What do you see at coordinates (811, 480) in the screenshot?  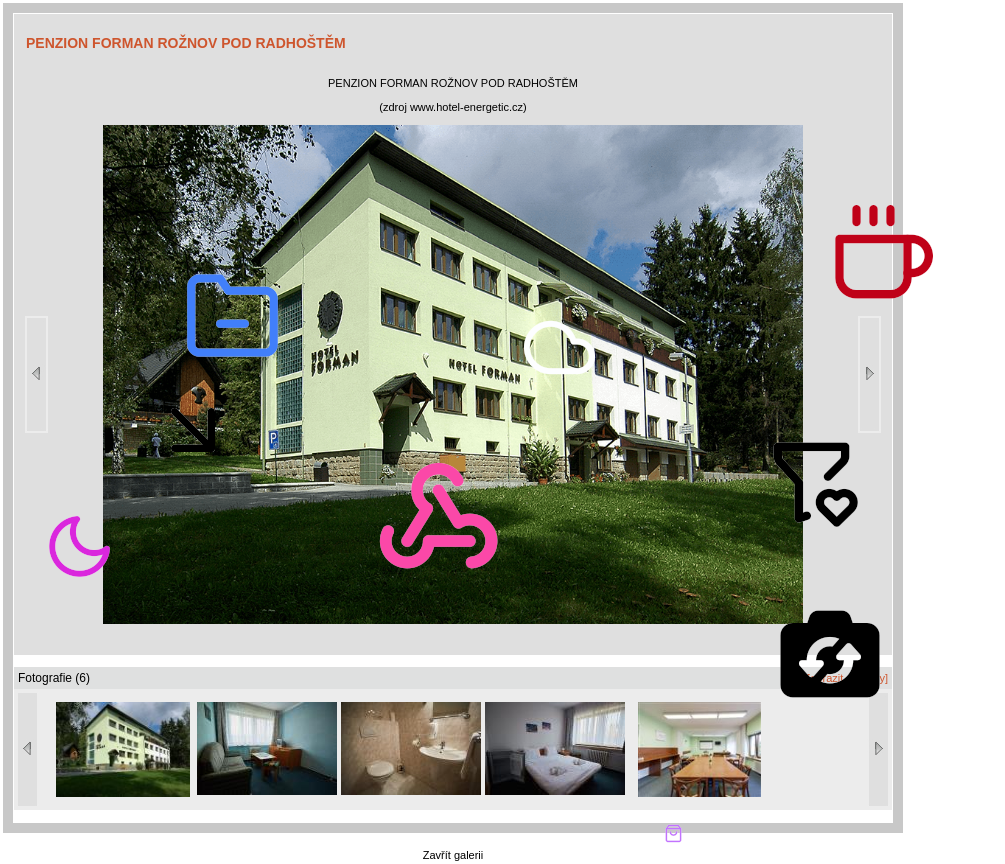 I see `filter by favorites` at bounding box center [811, 480].